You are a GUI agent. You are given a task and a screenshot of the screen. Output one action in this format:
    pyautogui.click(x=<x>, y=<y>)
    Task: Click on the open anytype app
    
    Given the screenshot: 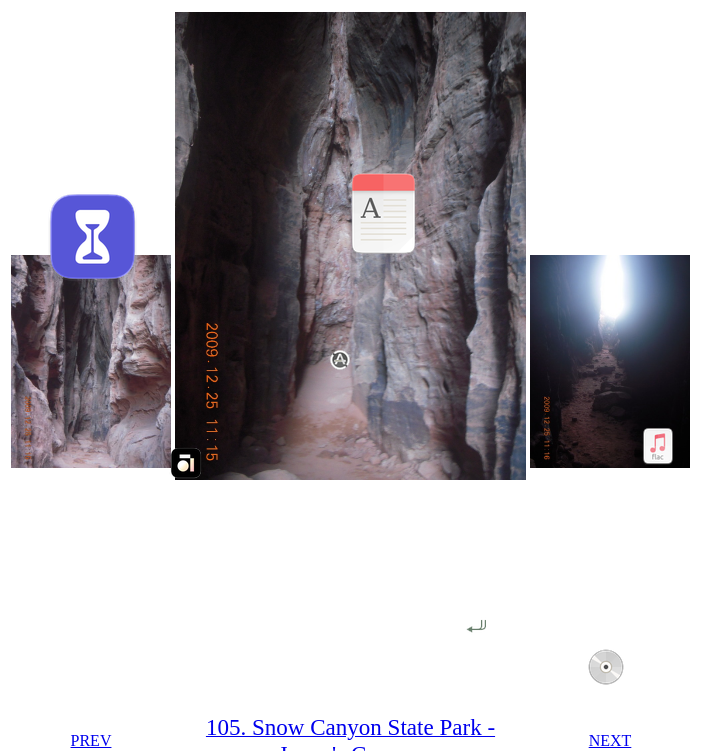 What is the action you would take?
    pyautogui.click(x=186, y=463)
    